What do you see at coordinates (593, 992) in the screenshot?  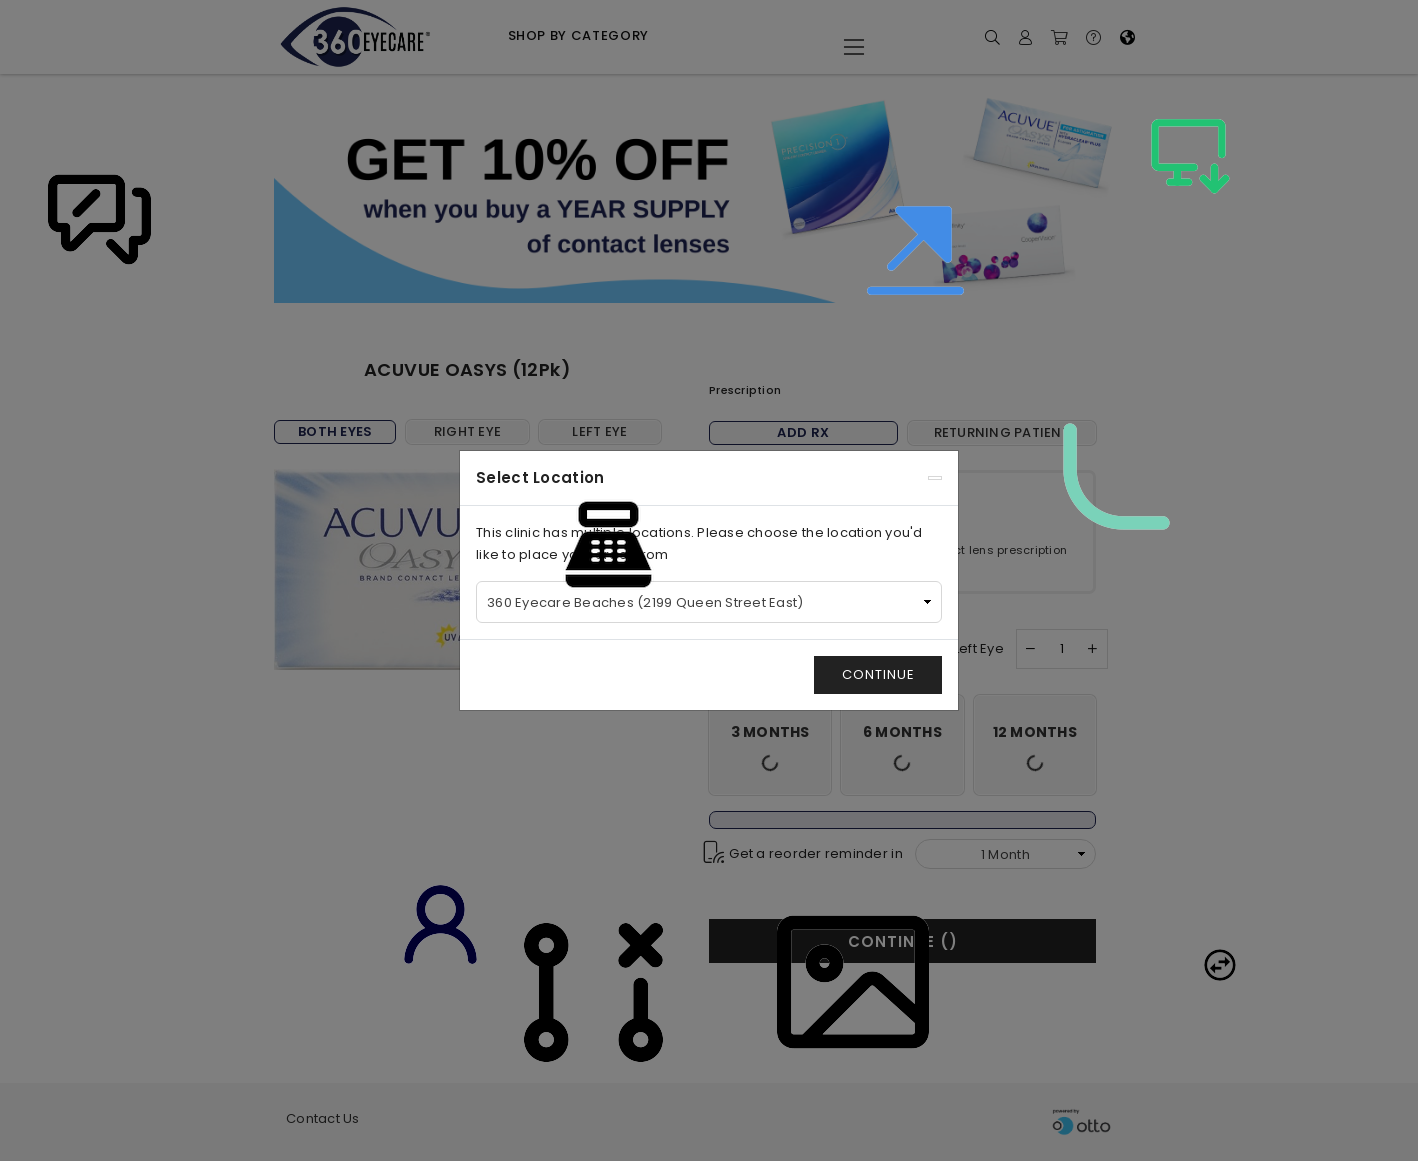 I see `indicates a closed or rejected pull request` at bounding box center [593, 992].